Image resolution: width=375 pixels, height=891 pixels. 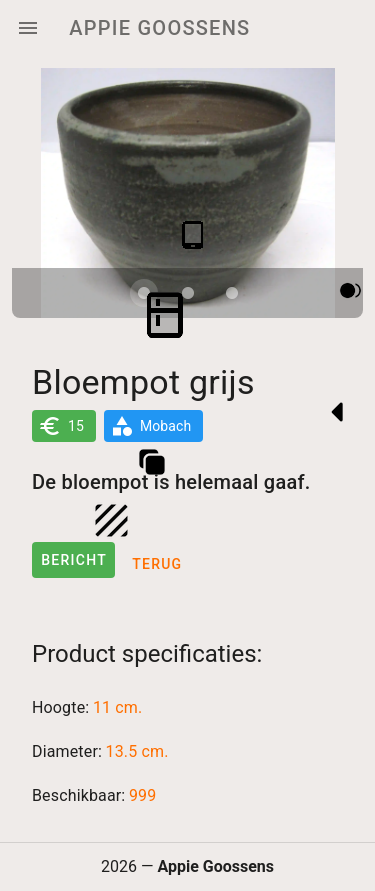 I want to click on copy to clipboard, so click(x=152, y=462).